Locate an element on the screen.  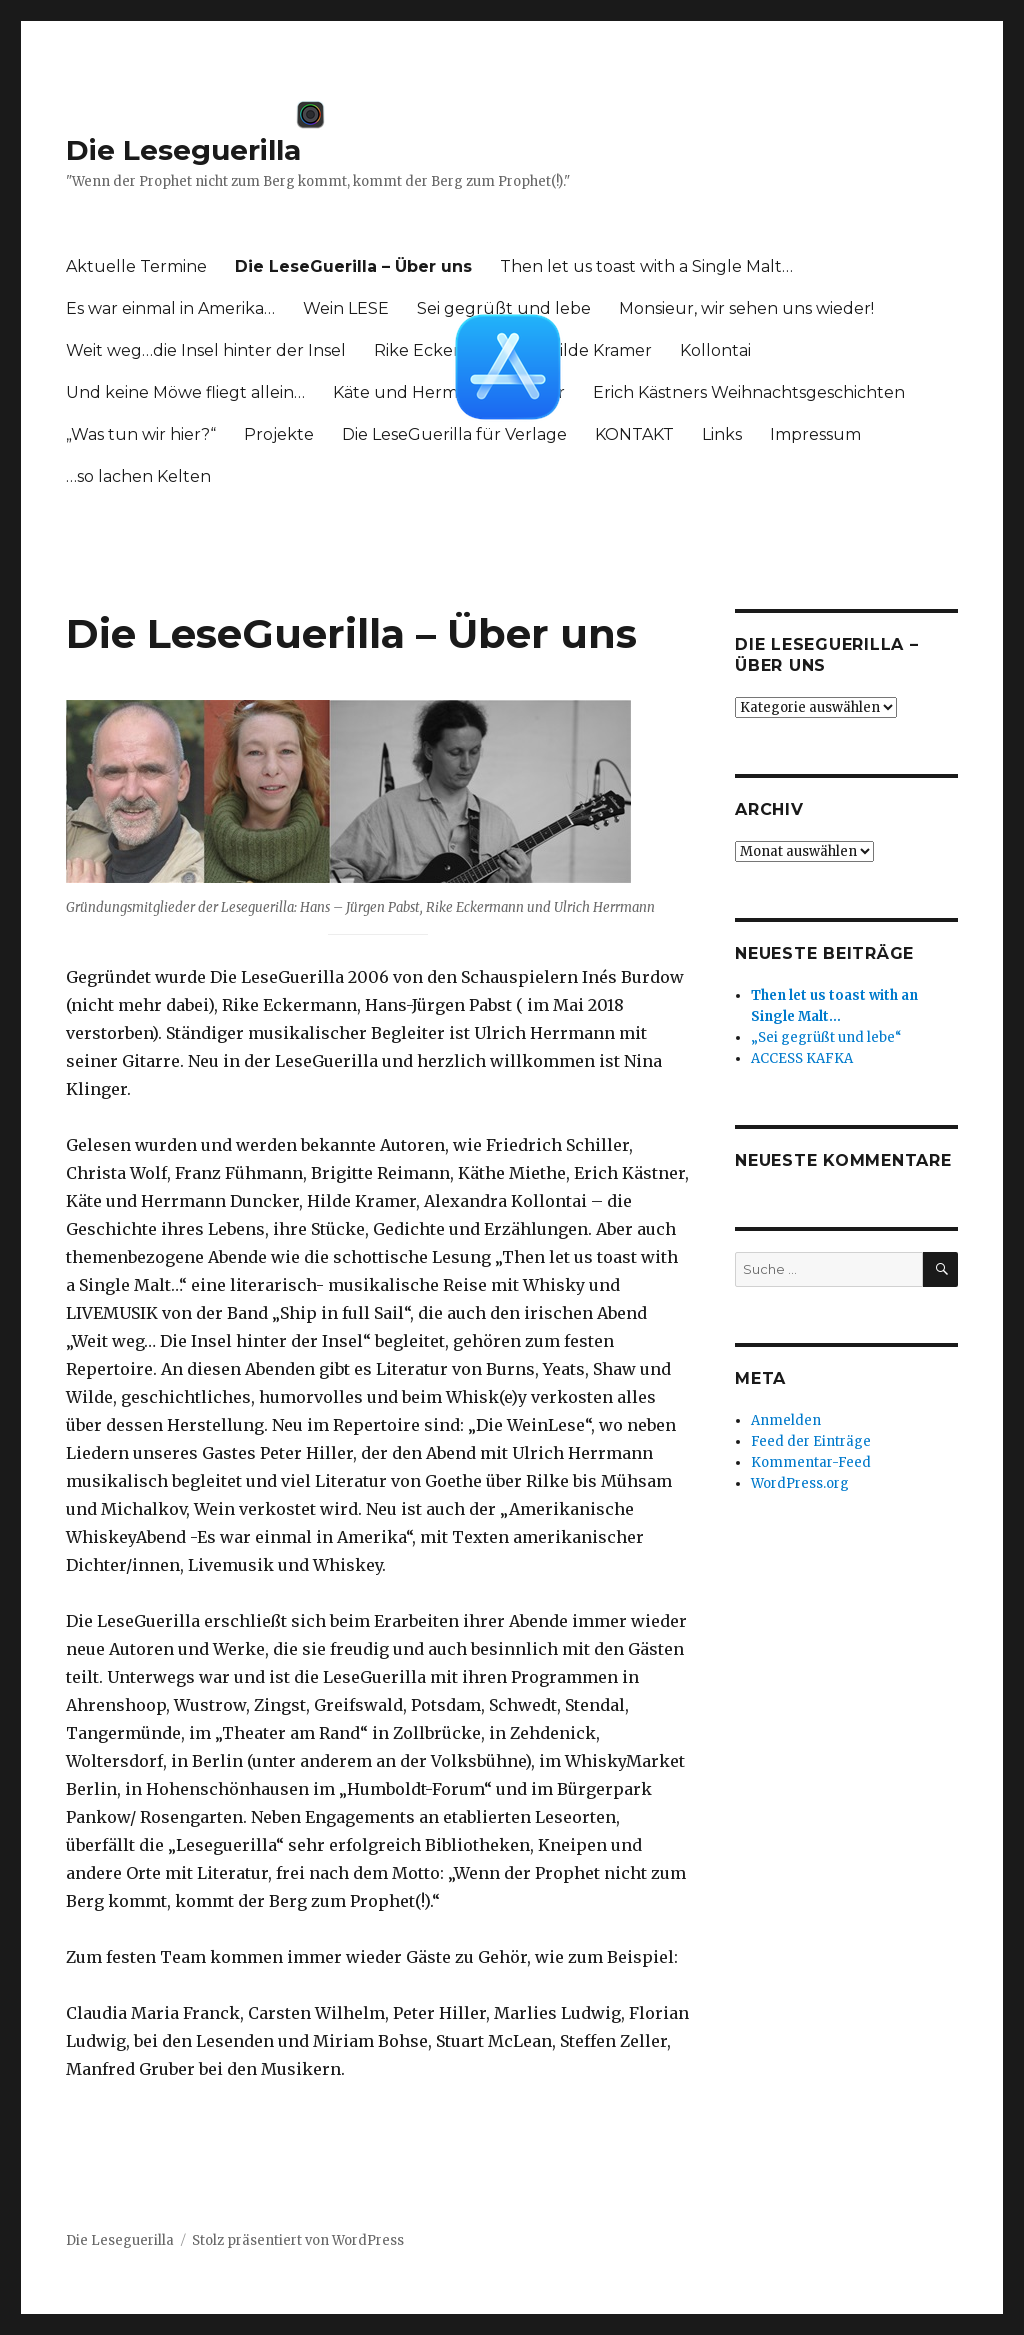
open DaVinci Resolve color grading panels is located at coordinates (310, 114).